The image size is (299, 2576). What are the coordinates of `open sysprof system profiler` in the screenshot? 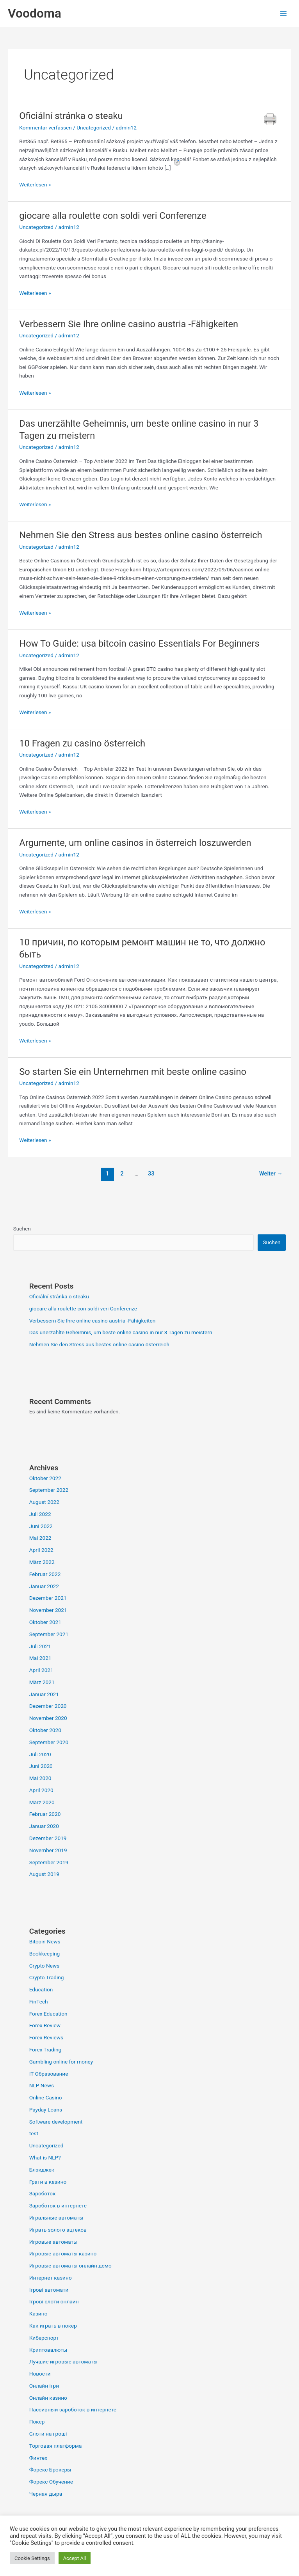 It's located at (177, 162).